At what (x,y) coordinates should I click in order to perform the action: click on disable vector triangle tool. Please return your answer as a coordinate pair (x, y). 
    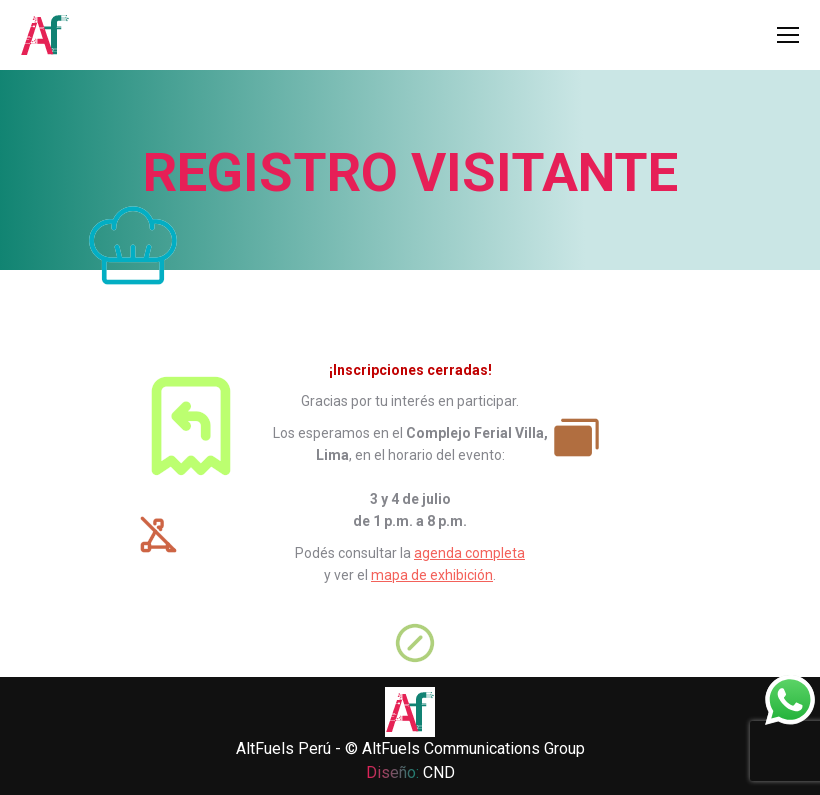
    Looking at the image, I should click on (158, 534).